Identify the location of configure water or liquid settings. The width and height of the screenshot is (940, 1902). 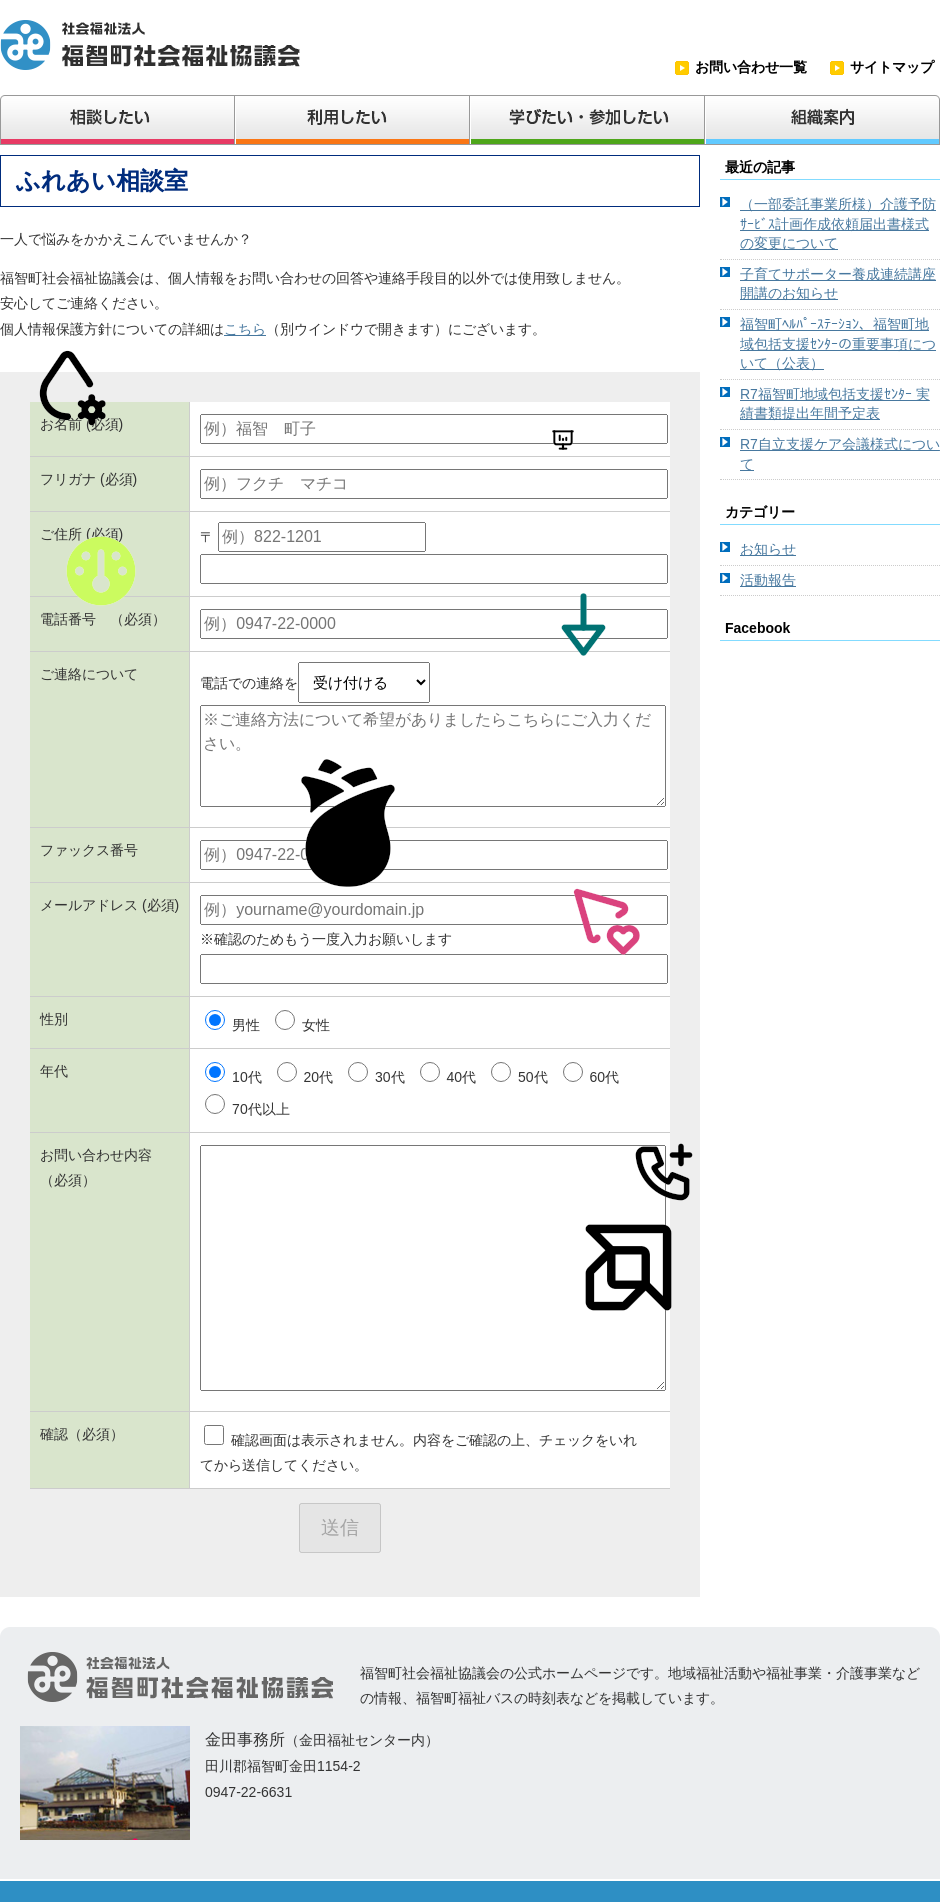
(67, 385).